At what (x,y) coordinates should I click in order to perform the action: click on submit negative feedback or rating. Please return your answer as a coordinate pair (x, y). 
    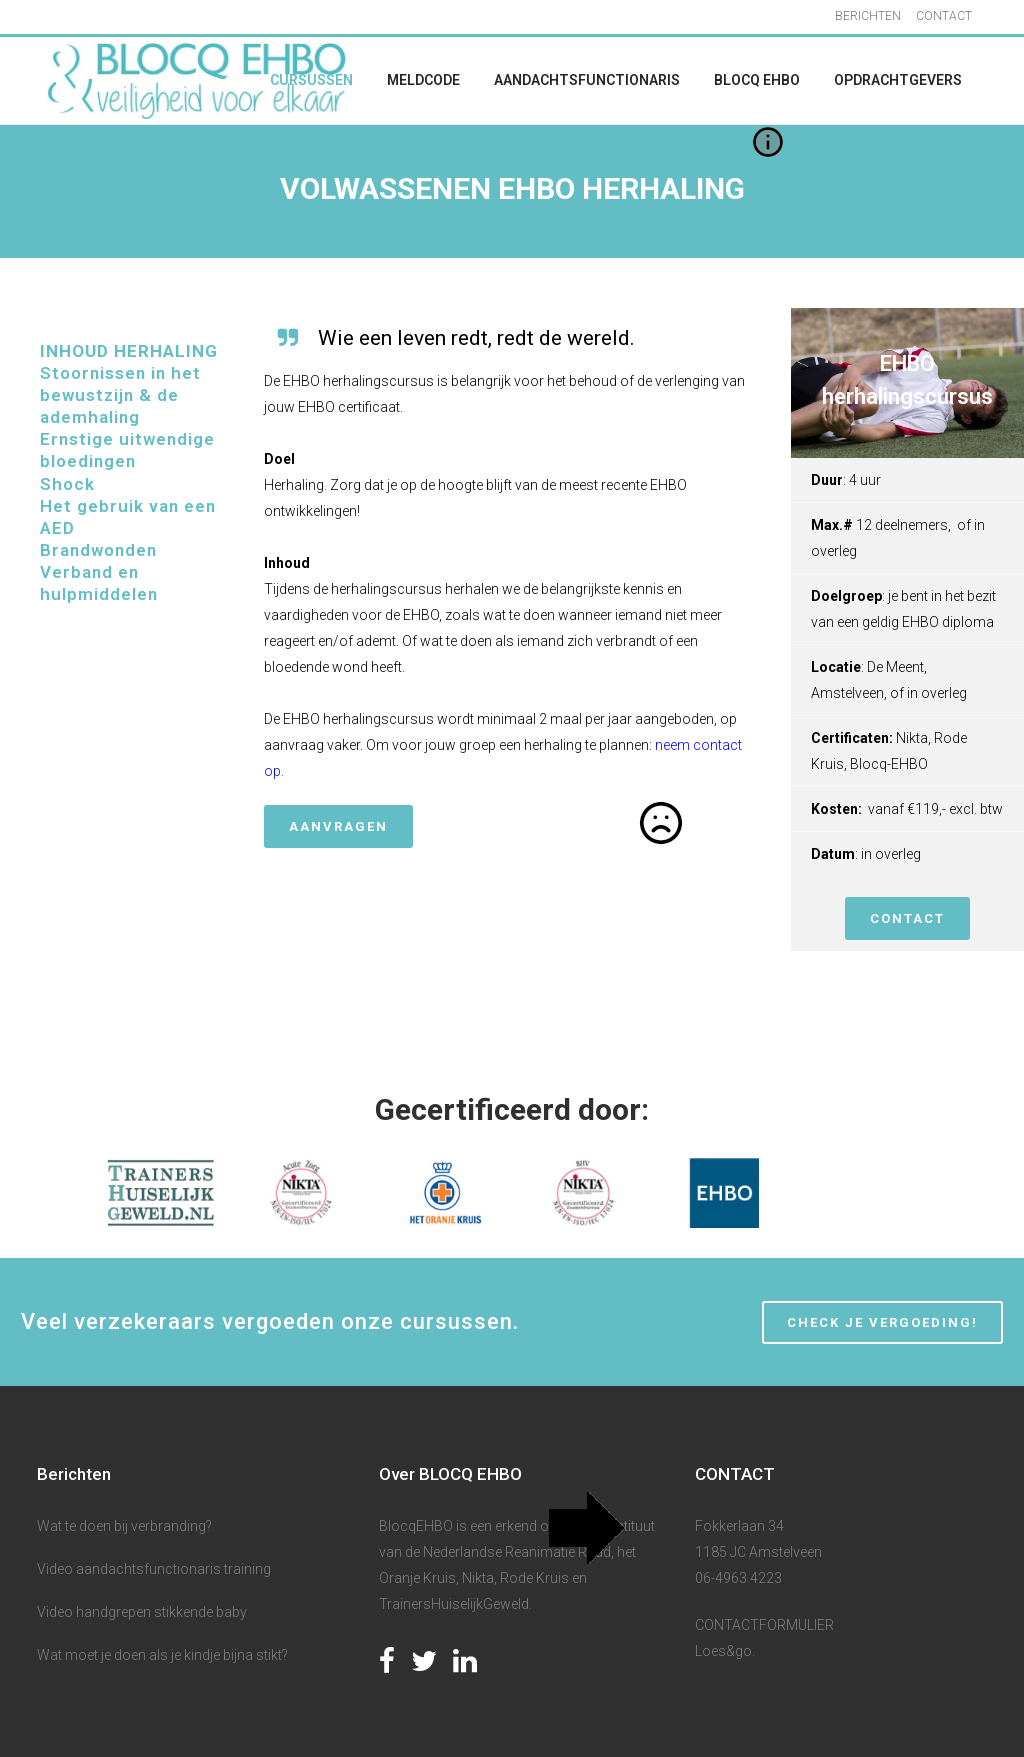
    Looking at the image, I should click on (661, 823).